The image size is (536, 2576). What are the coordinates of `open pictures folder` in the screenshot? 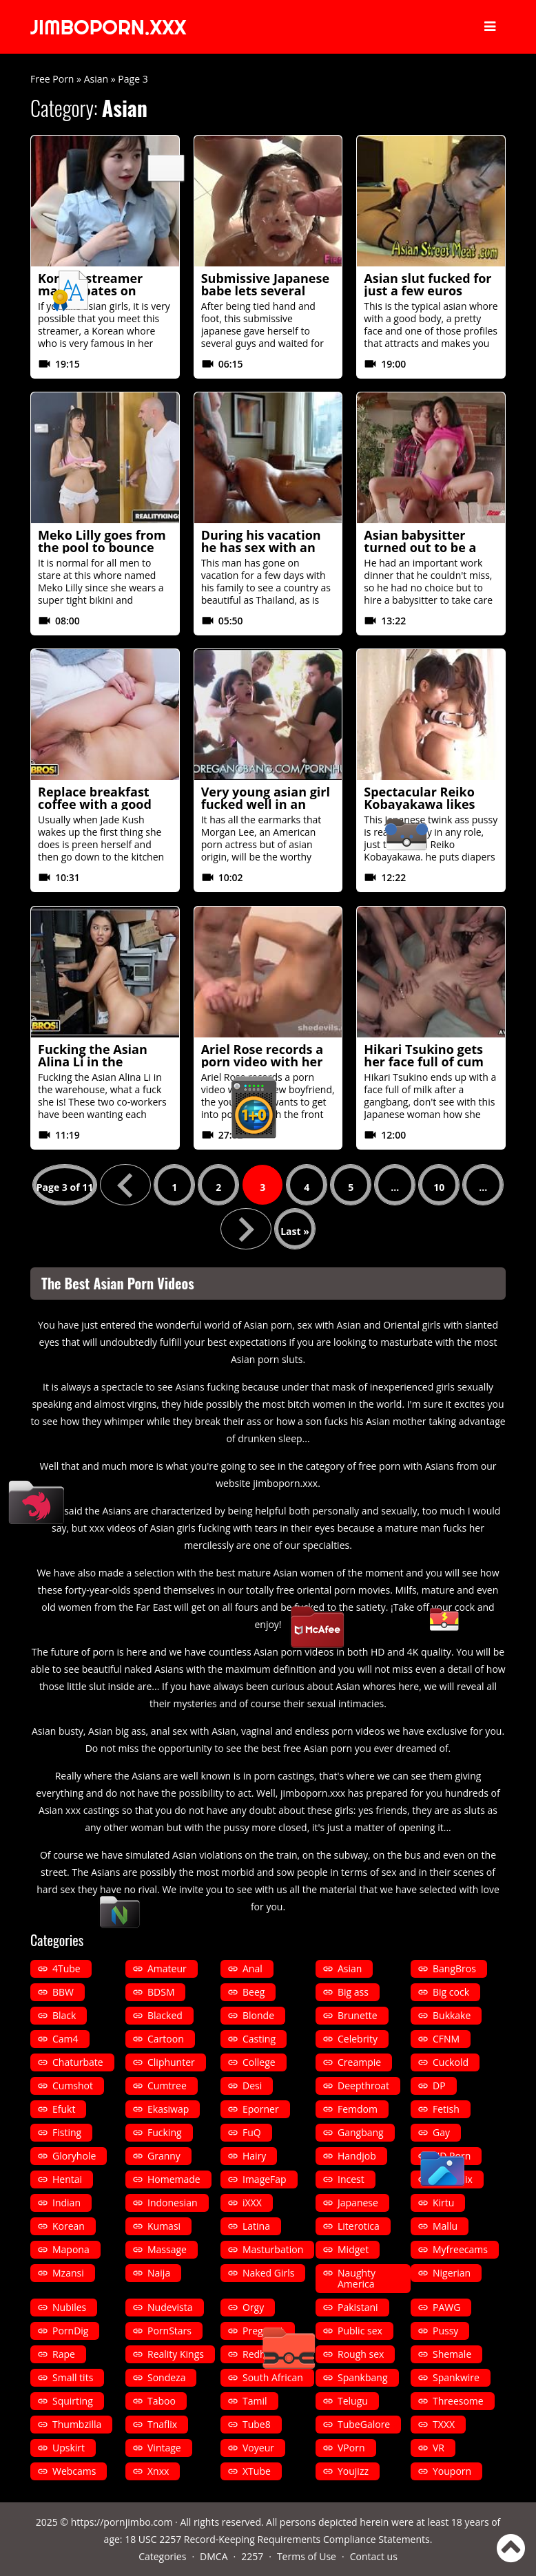 It's located at (442, 2170).